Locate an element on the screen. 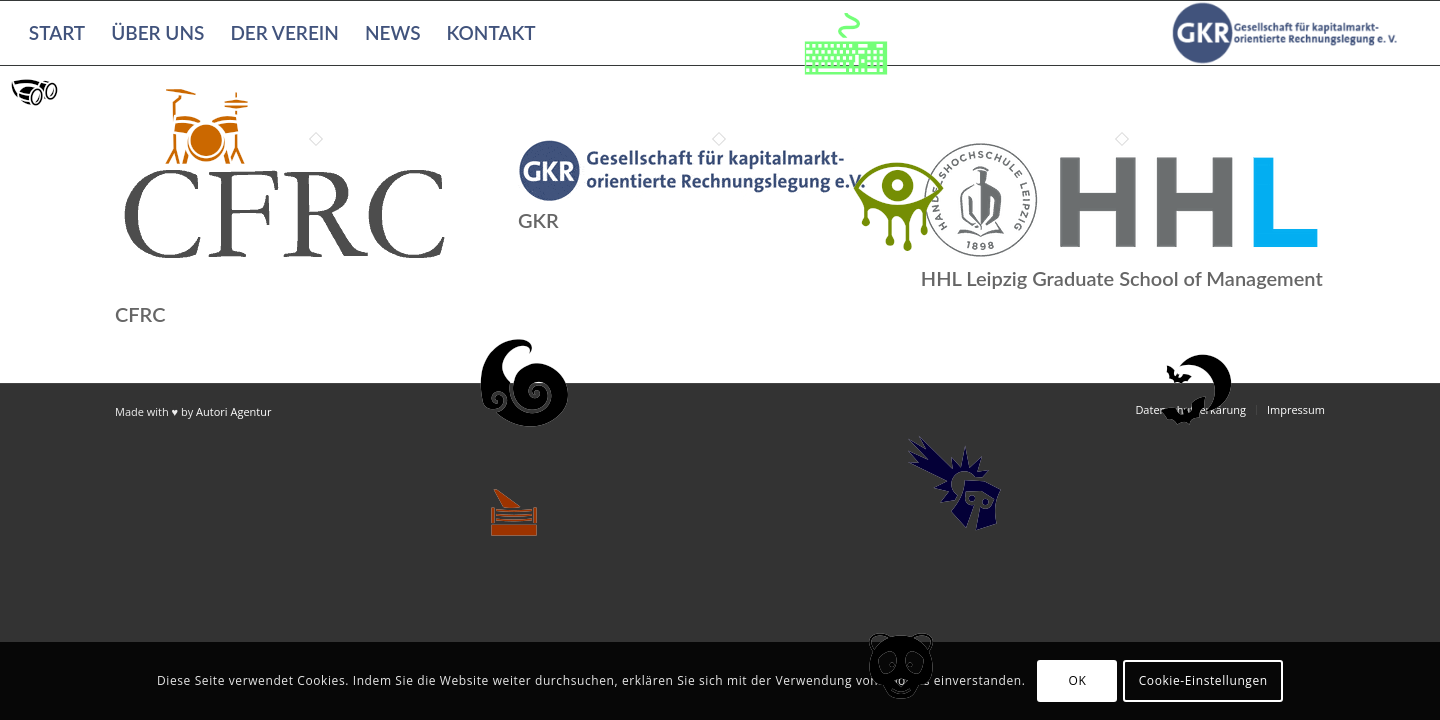  indicates a horror or gore content warning is located at coordinates (898, 206).